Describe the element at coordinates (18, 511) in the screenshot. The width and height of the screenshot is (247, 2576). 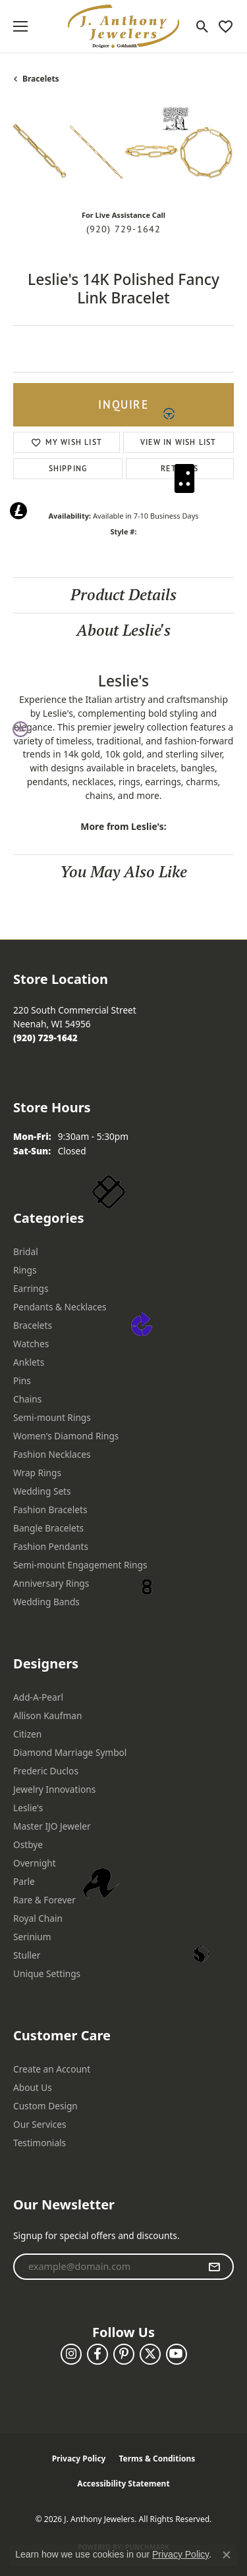
I see `litecoin cryptocurrency logo` at that location.